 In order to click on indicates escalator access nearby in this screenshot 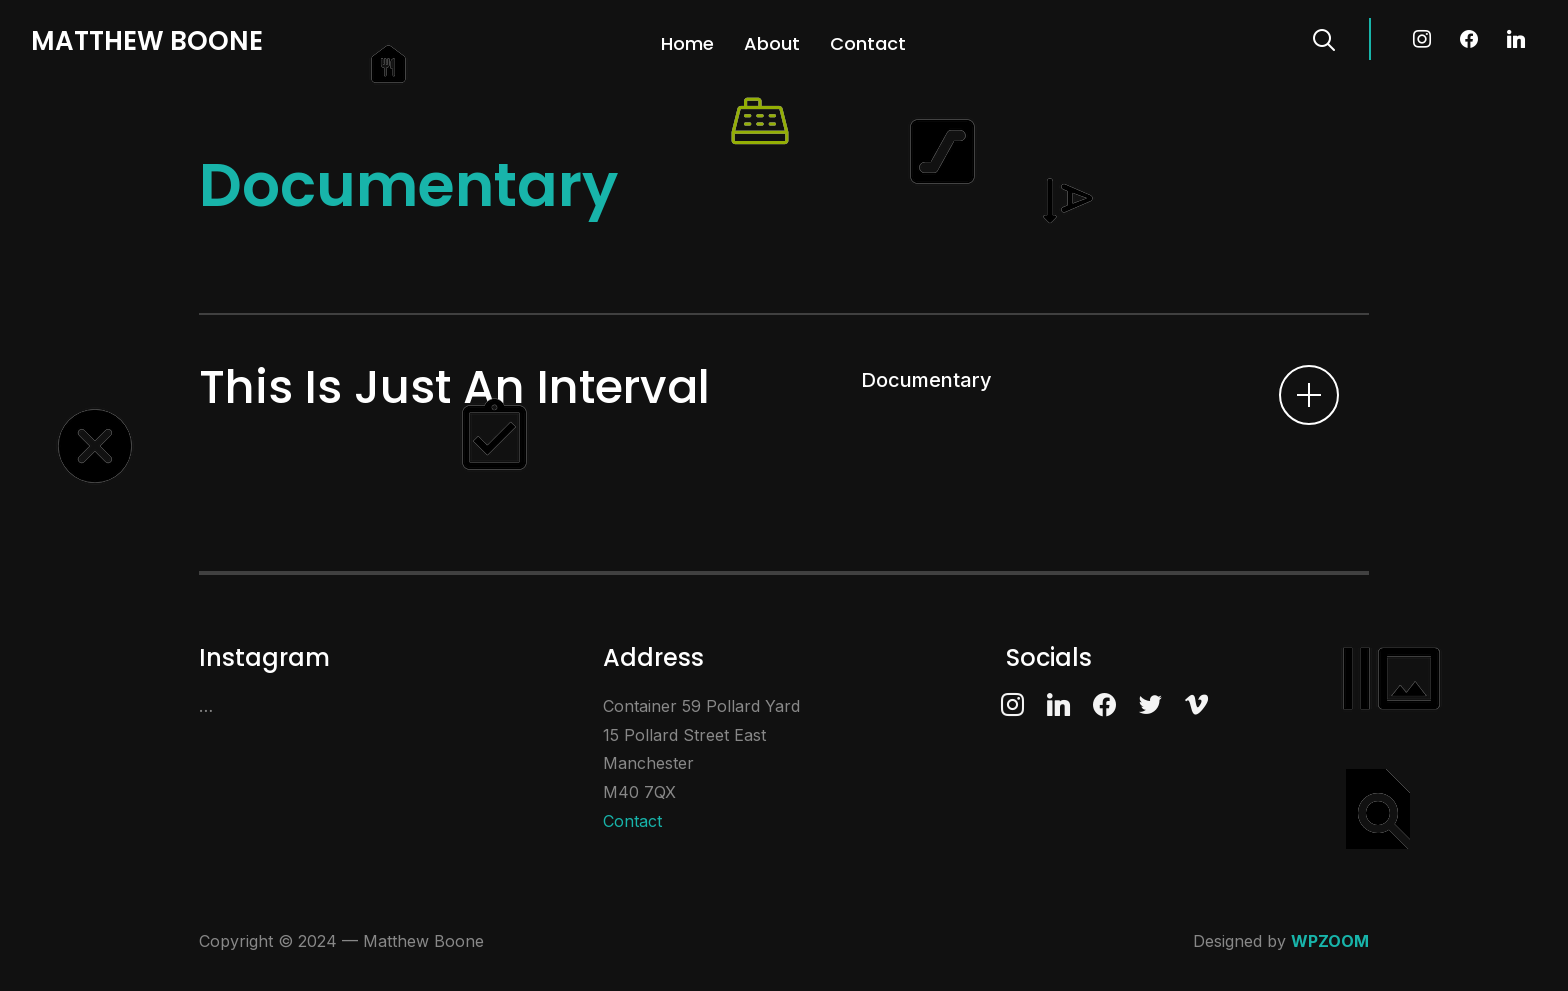, I will do `click(942, 151)`.